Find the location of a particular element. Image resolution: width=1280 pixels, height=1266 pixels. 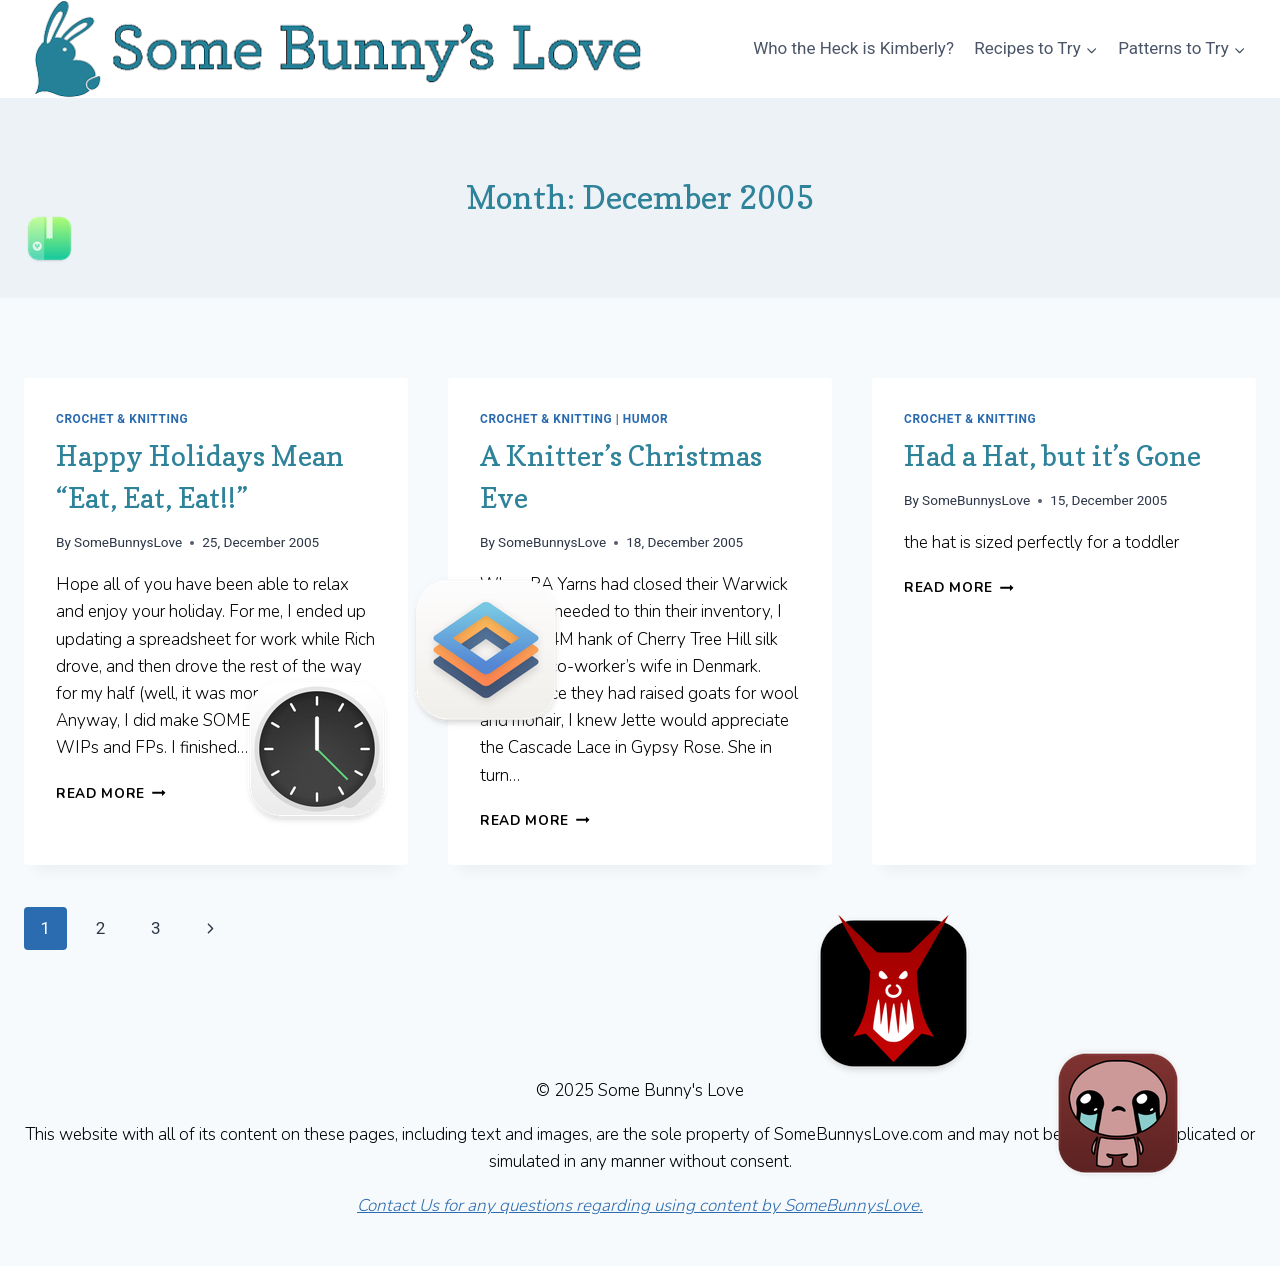

open ripcord messaging app is located at coordinates (486, 650).